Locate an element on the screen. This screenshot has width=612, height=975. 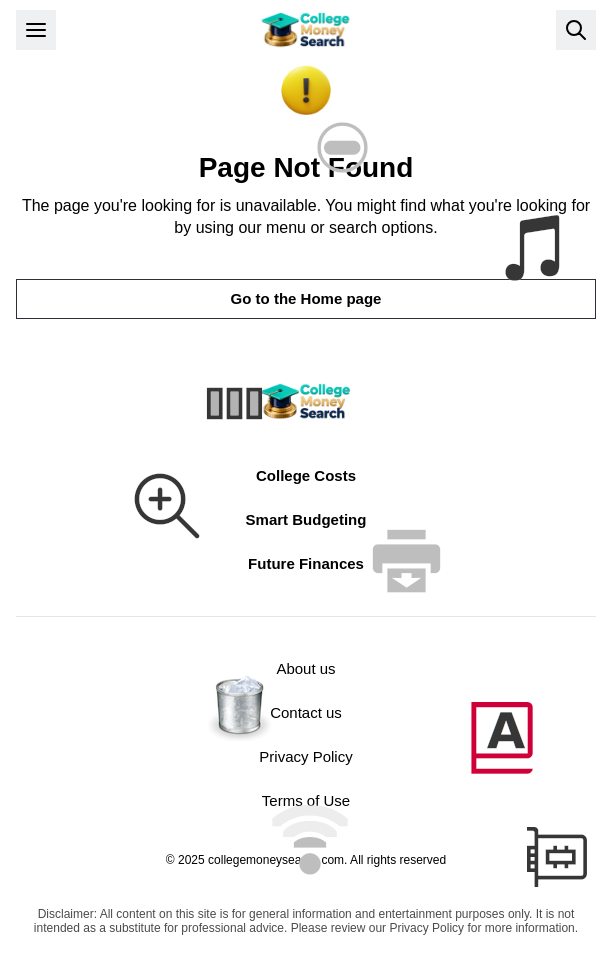
zoom in or increase magnification is located at coordinates (167, 506).